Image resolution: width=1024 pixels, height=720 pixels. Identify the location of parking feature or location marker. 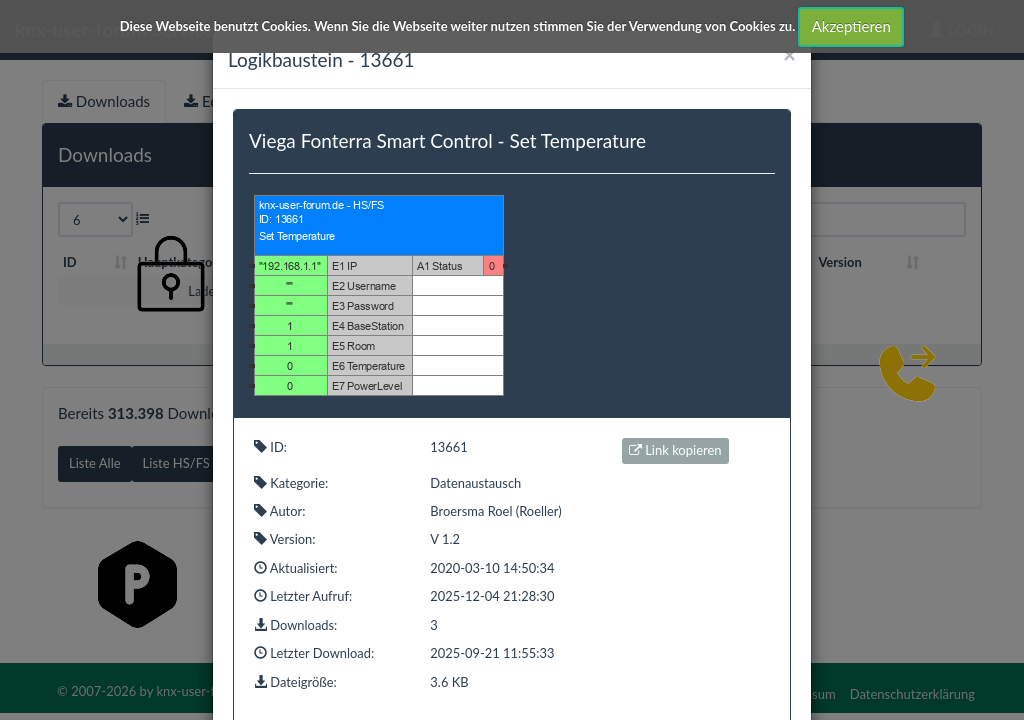
(137, 584).